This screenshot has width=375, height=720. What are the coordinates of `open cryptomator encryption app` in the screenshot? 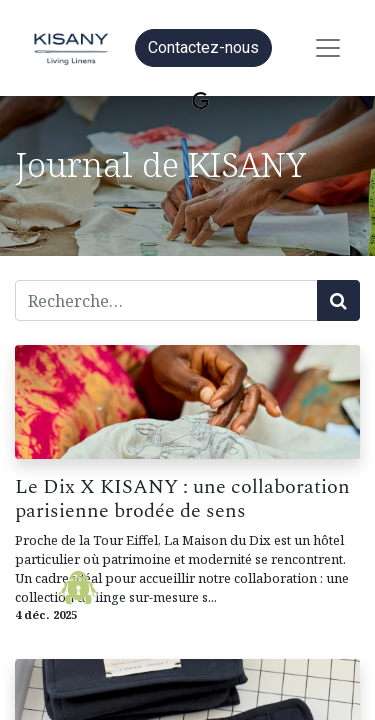 It's located at (78, 587).